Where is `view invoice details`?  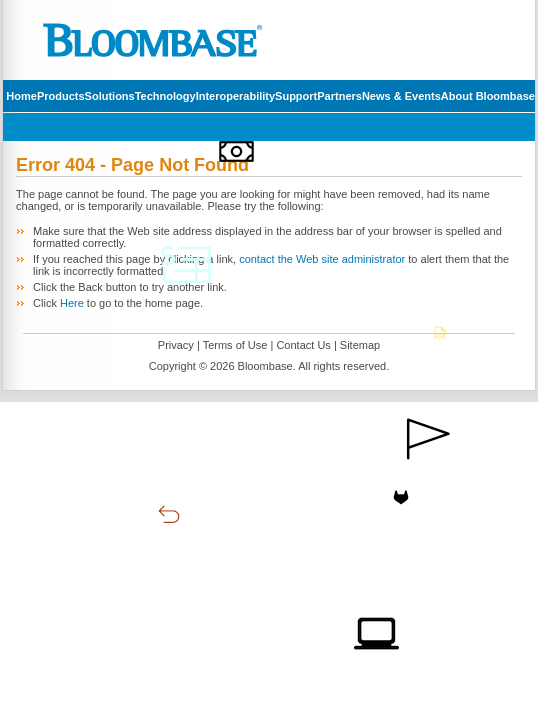
view invoice details is located at coordinates (187, 265).